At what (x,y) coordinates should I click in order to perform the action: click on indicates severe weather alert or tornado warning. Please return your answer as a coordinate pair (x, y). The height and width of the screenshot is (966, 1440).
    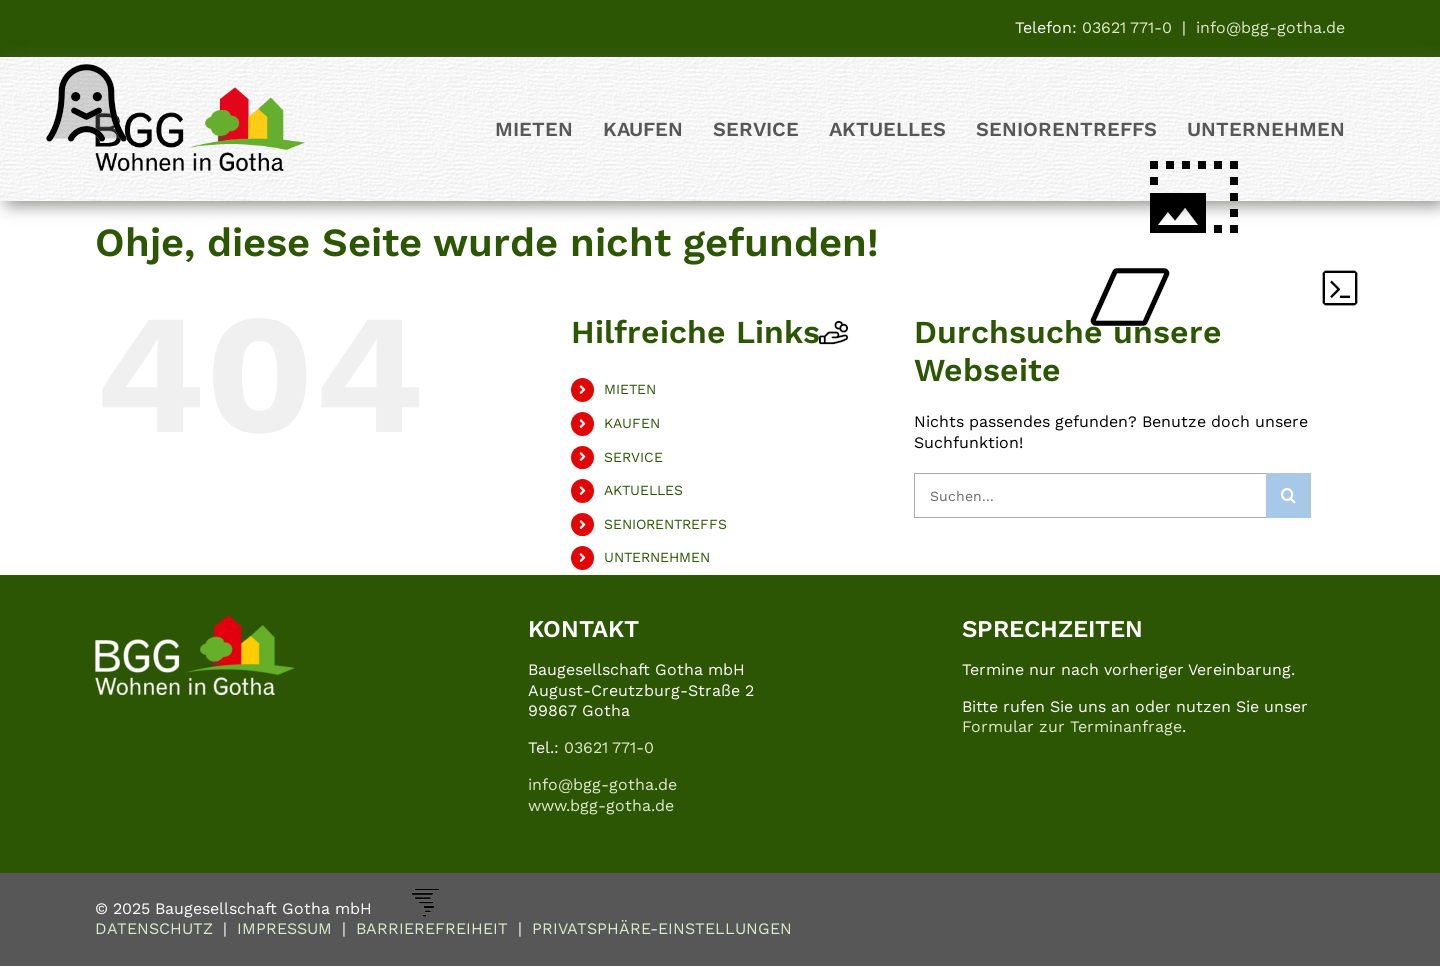
    Looking at the image, I should click on (425, 901).